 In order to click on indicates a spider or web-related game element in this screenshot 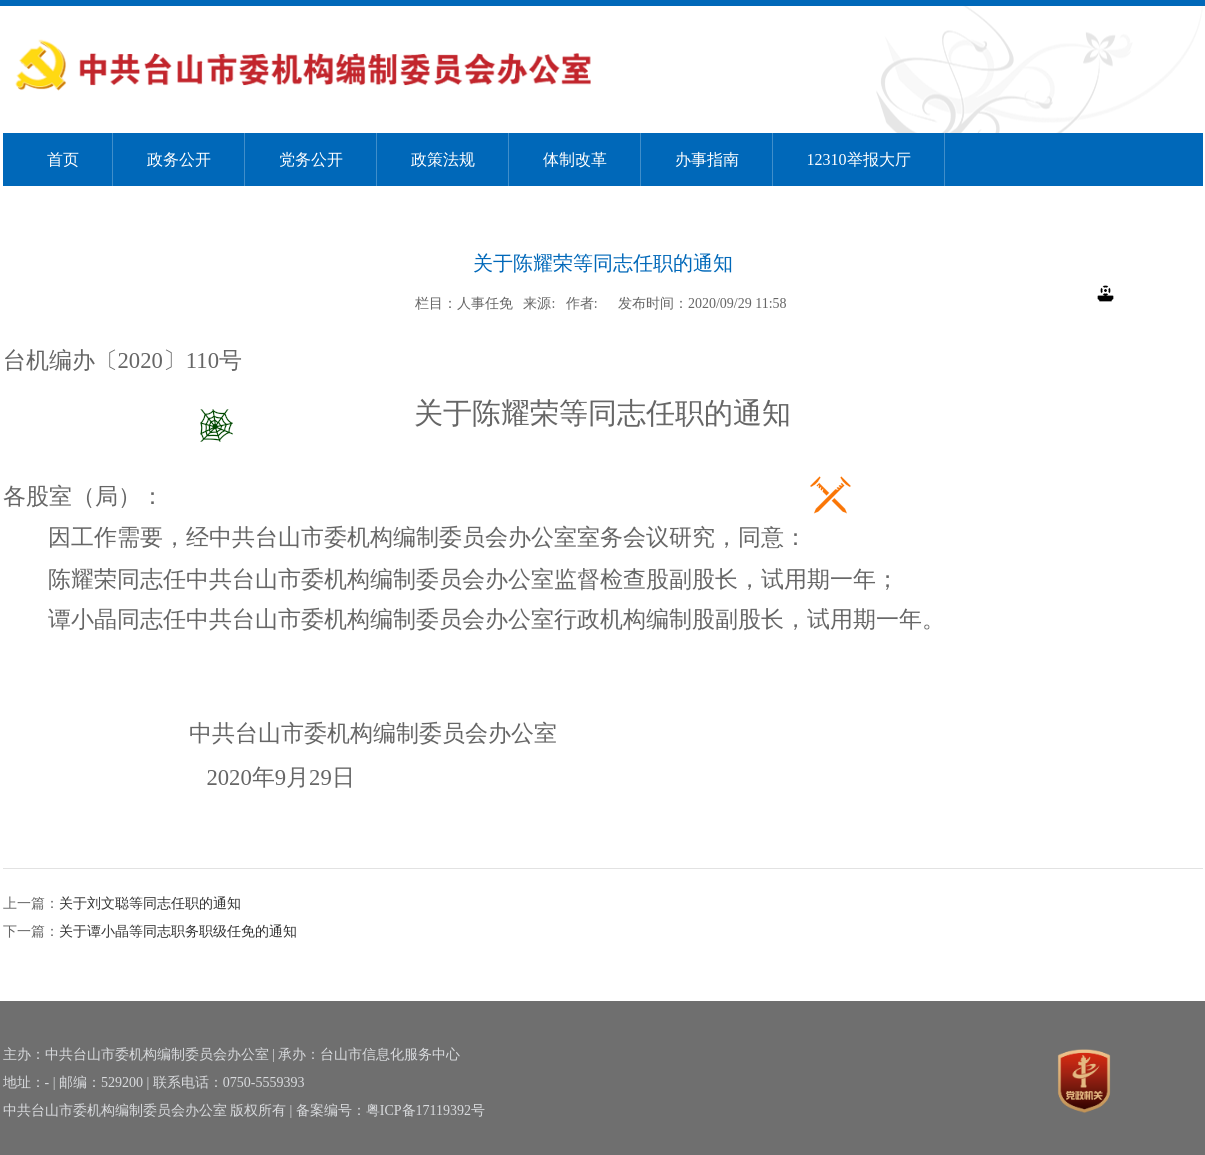, I will do `click(216, 425)`.